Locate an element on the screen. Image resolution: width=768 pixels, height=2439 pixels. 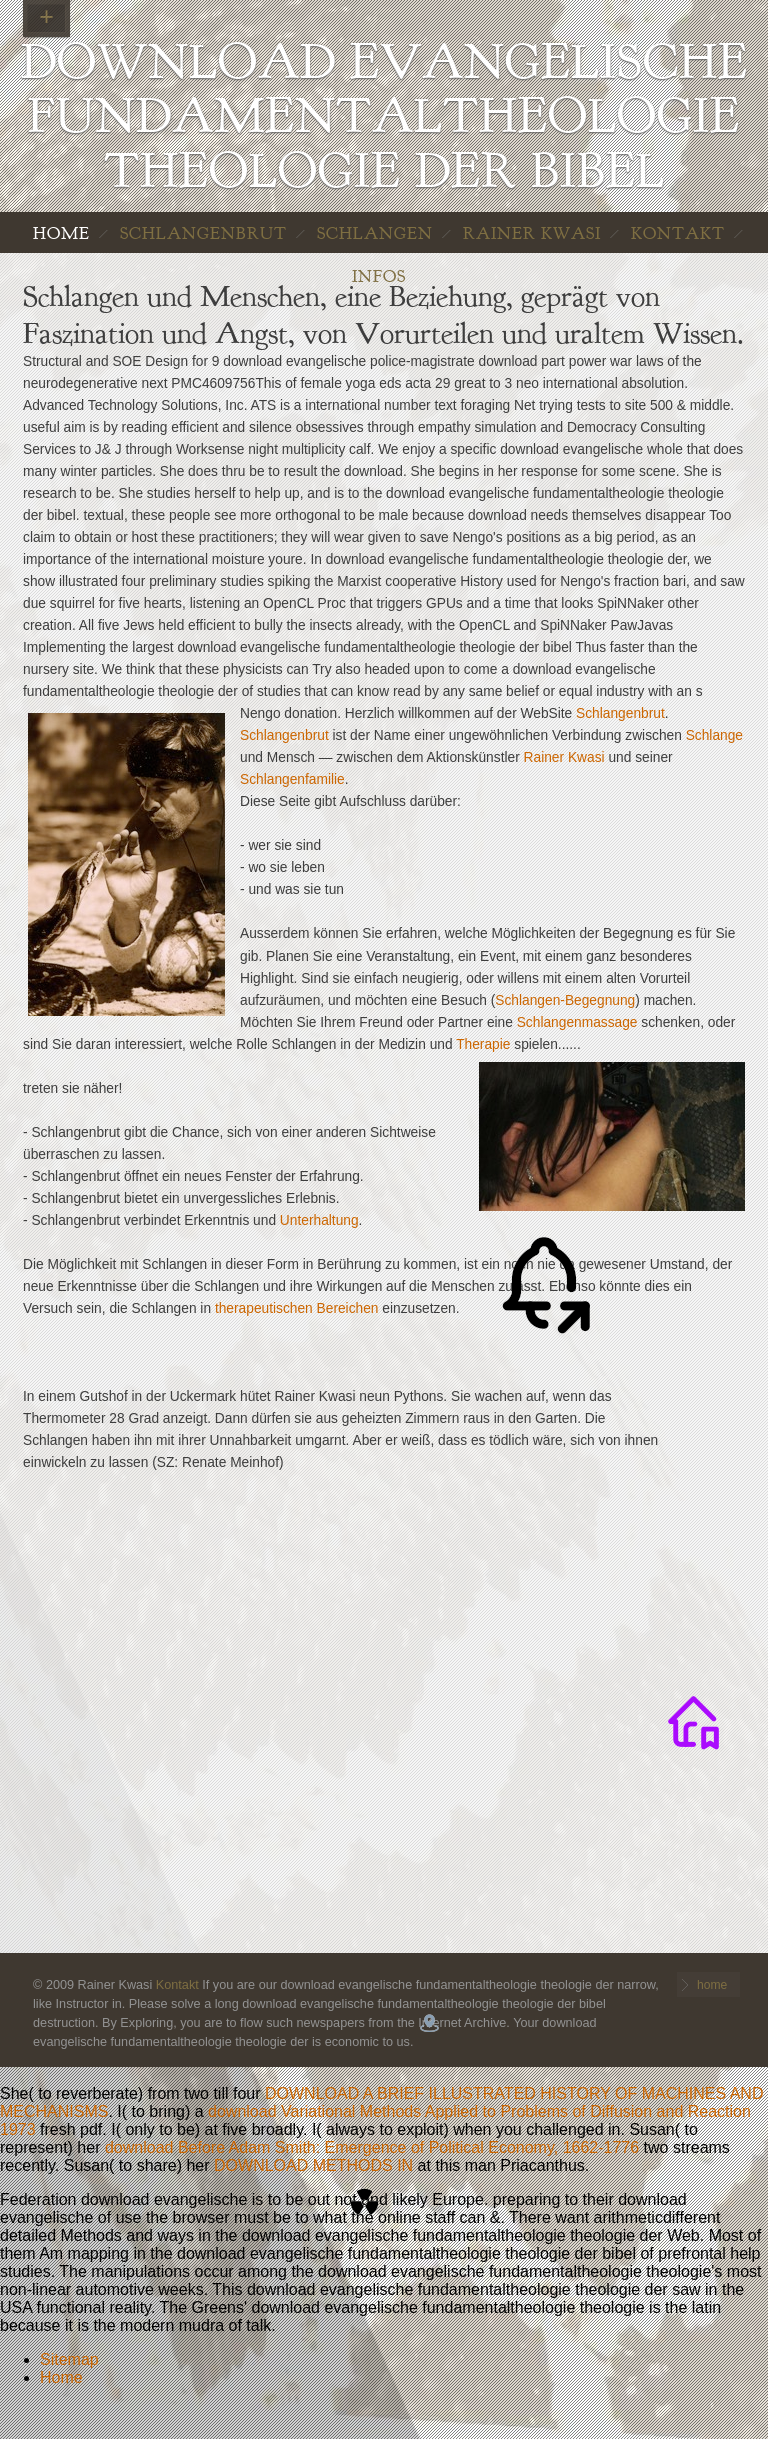
save or bookmark a home listing is located at coordinates (693, 1721).